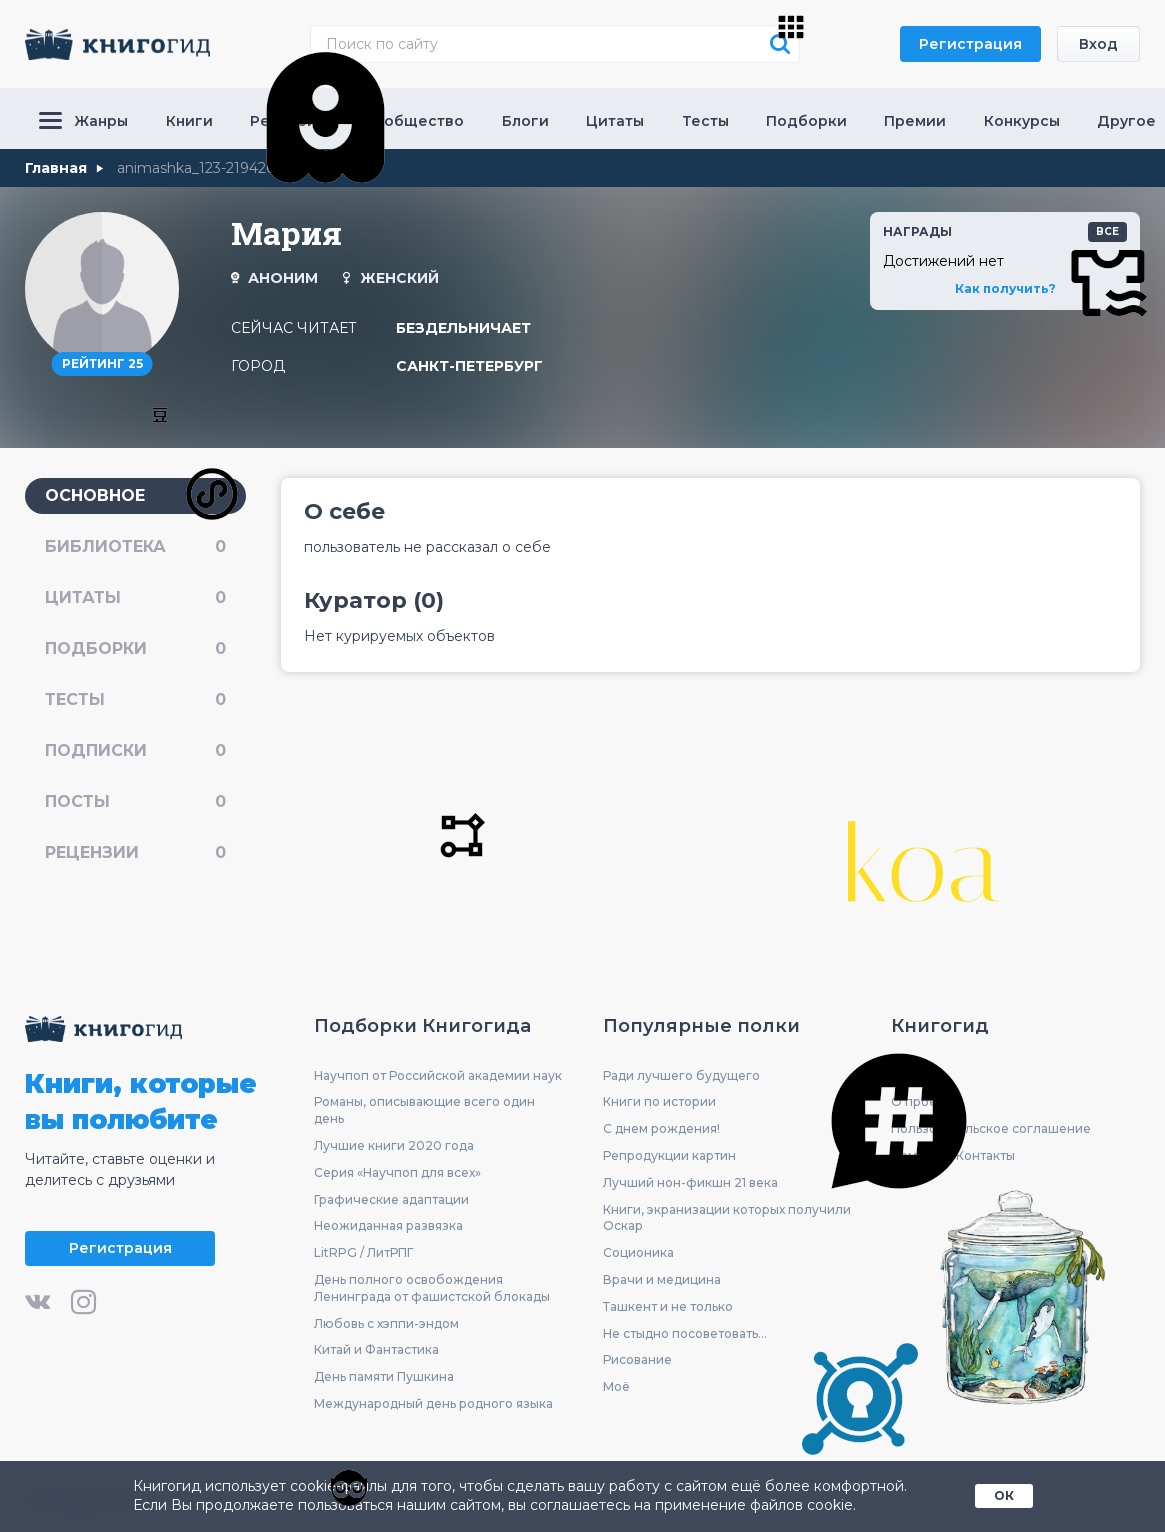 Image resolution: width=1165 pixels, height=1532 pixels. What do you see at coordinates (860, 1399) in the screenshot?
I see `keycdn content delivery network logo` at bounding box center [860, 1399].